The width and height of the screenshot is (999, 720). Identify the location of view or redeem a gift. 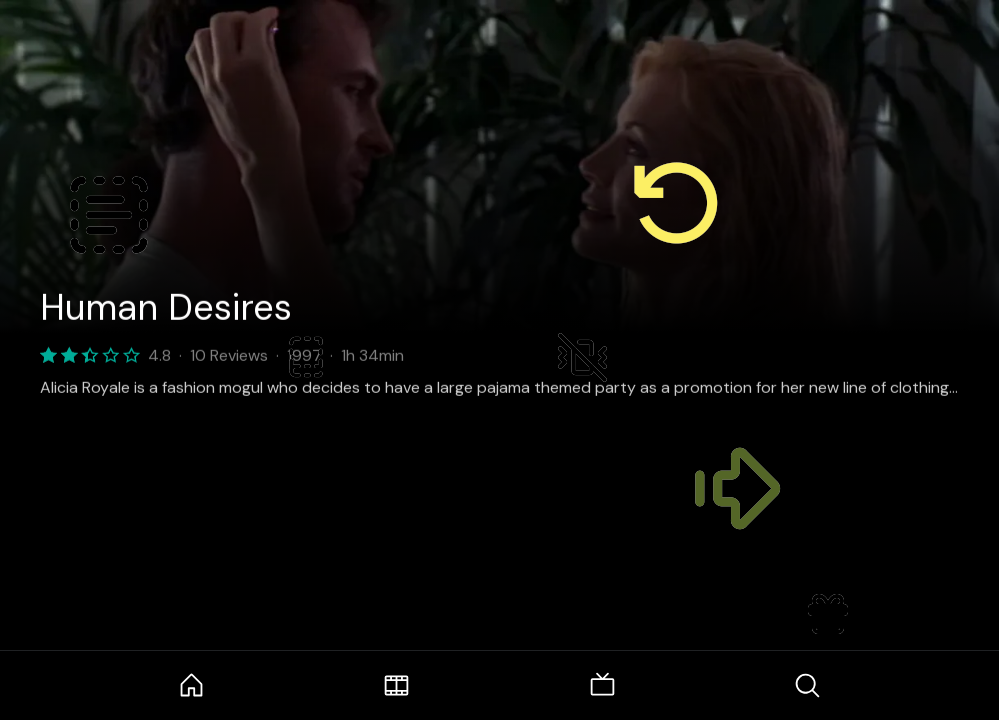
(828, 614).